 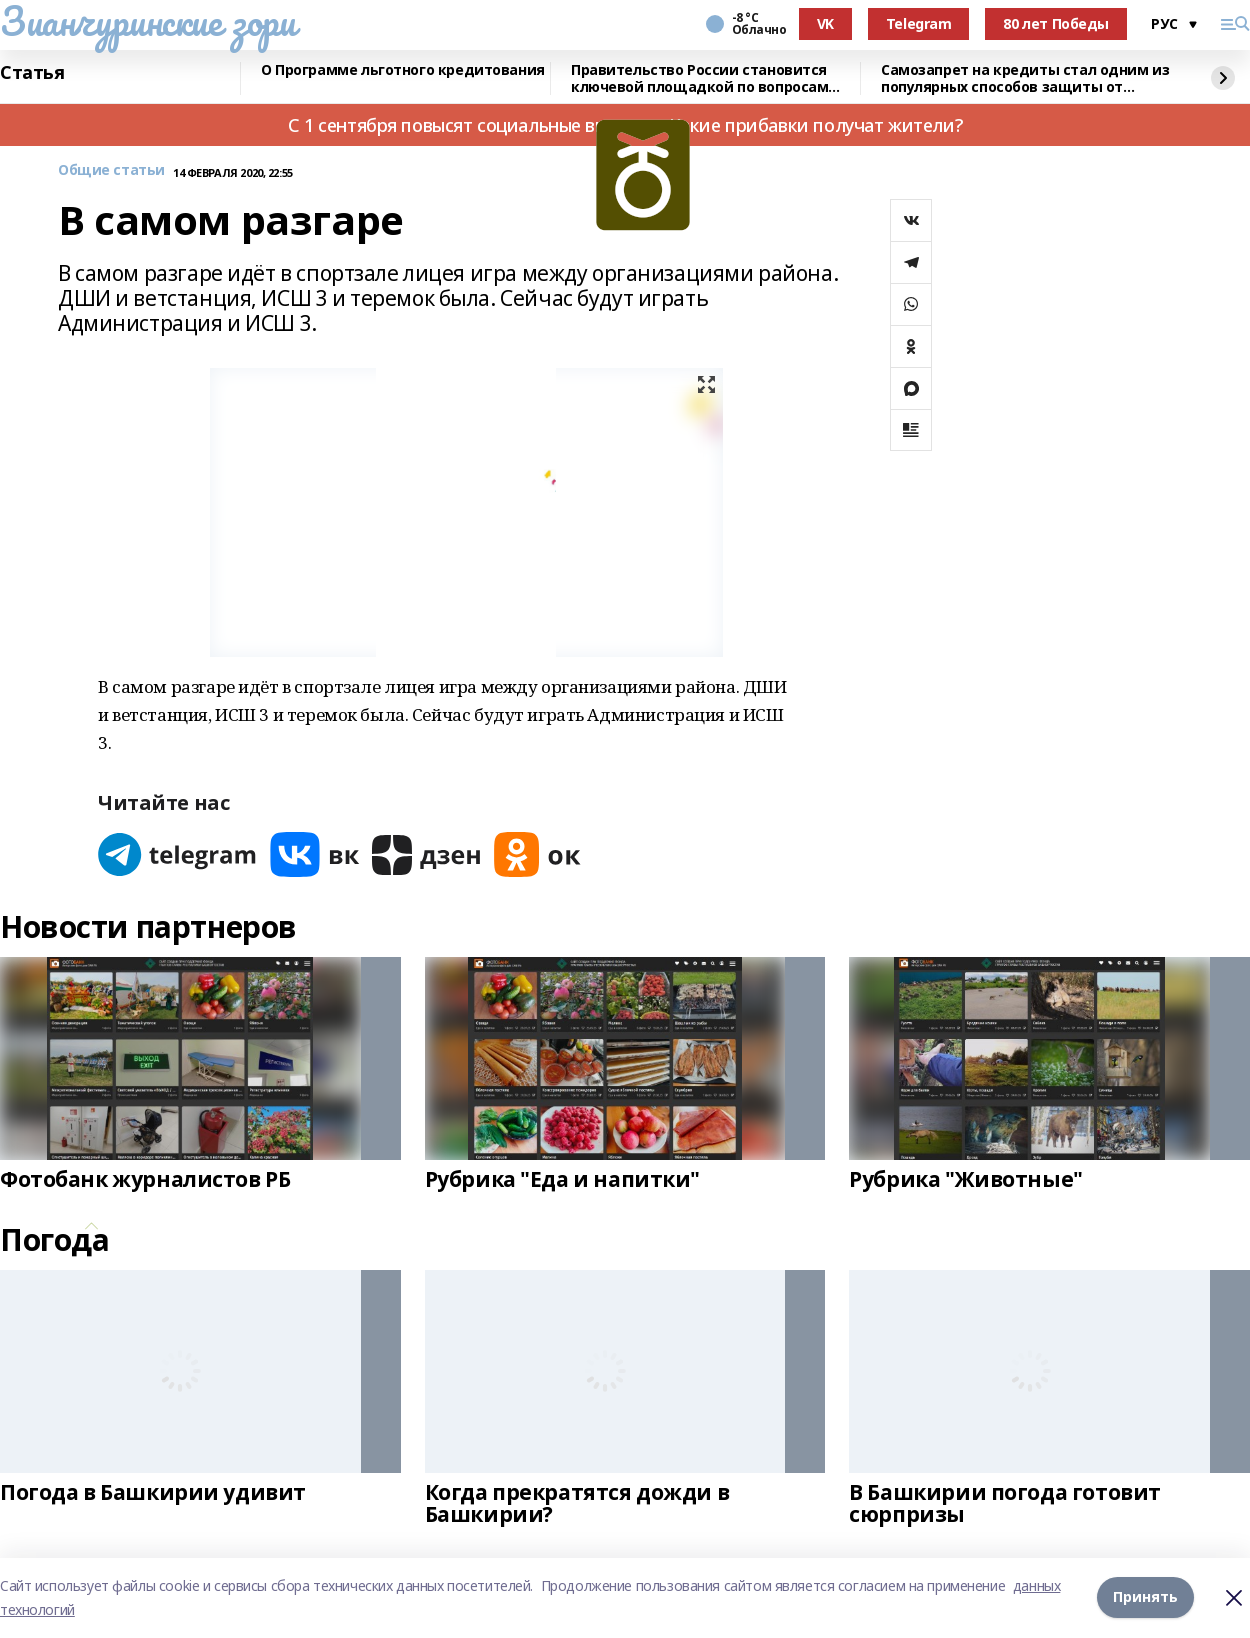 I want to click on indicates nonbinary gender identity option, so click(x=643, y=175).